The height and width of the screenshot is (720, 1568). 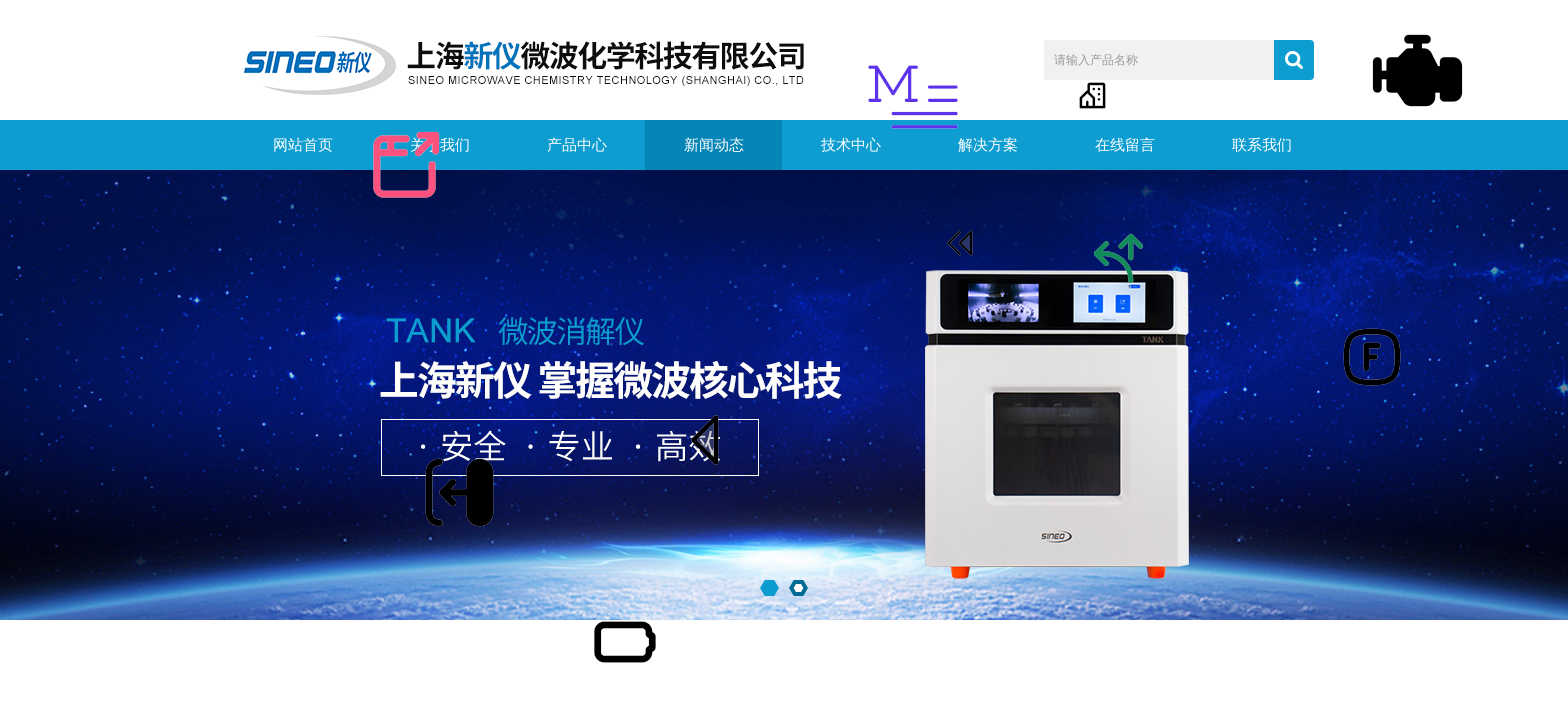 I want to click on go back to the previous screen, so click(x=707, y=440).